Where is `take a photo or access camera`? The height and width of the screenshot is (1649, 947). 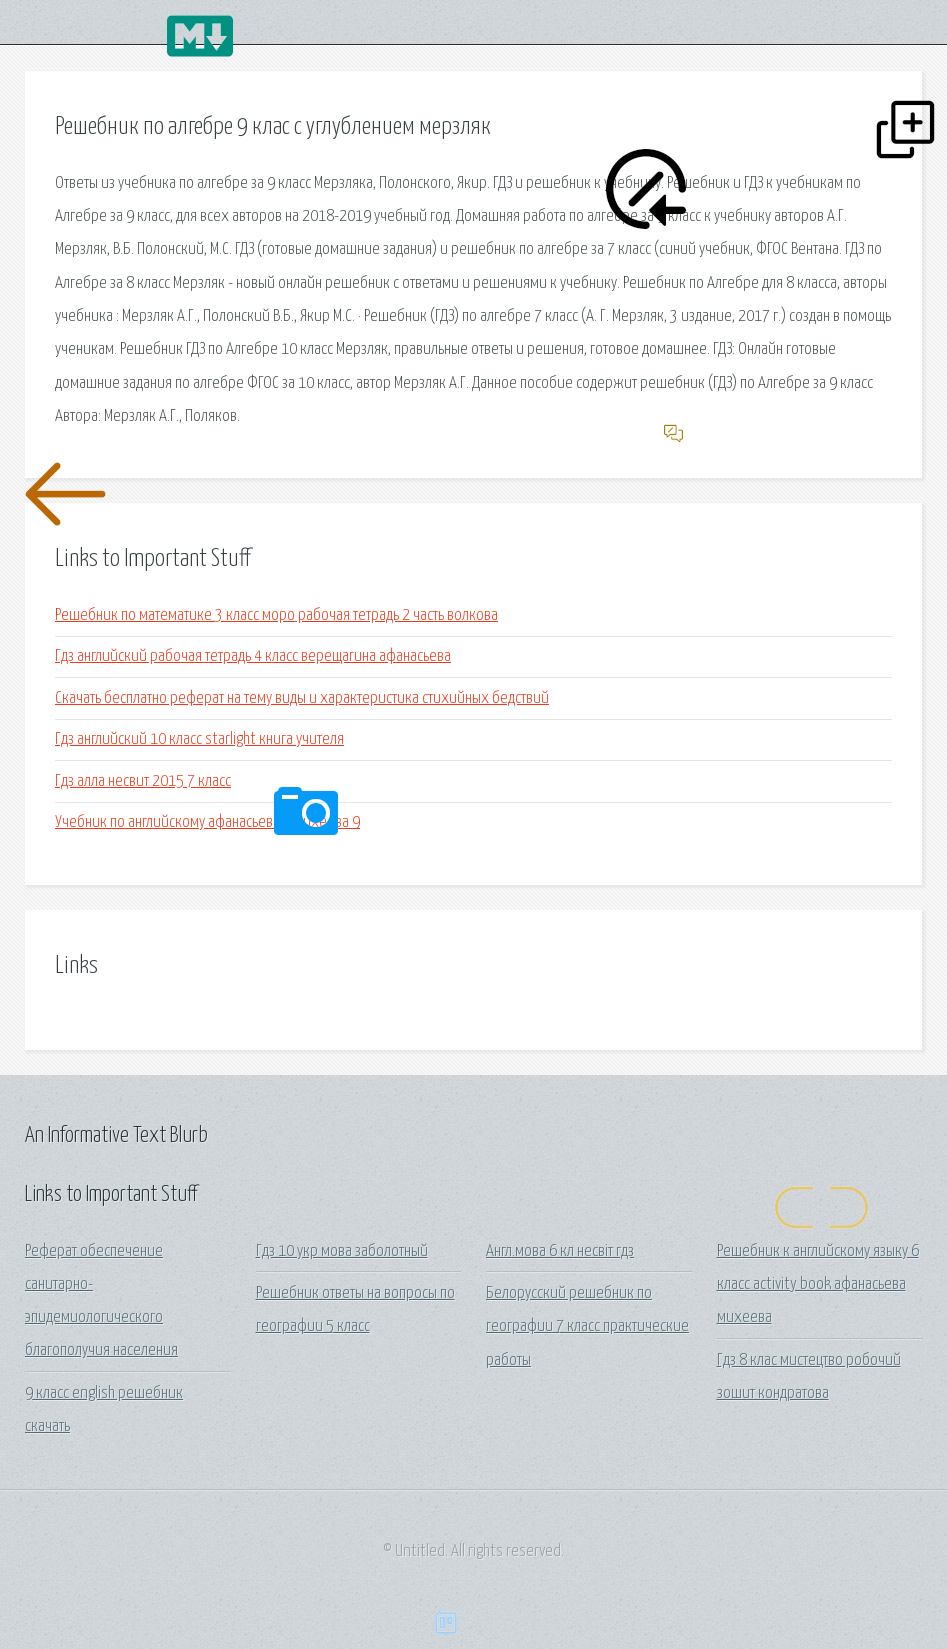
take a photo or access camera is located at coordinates (306, 811).